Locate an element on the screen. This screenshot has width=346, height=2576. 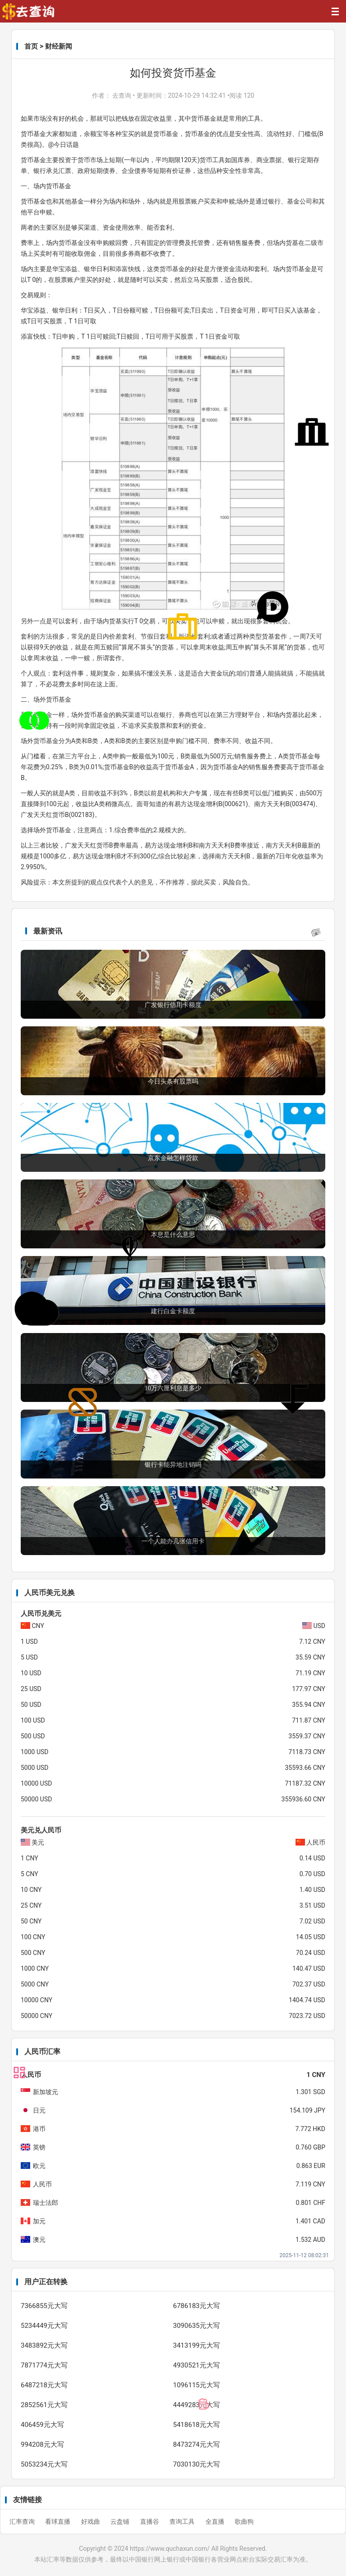
fly.io logo is located at coordinates (130, 1249).